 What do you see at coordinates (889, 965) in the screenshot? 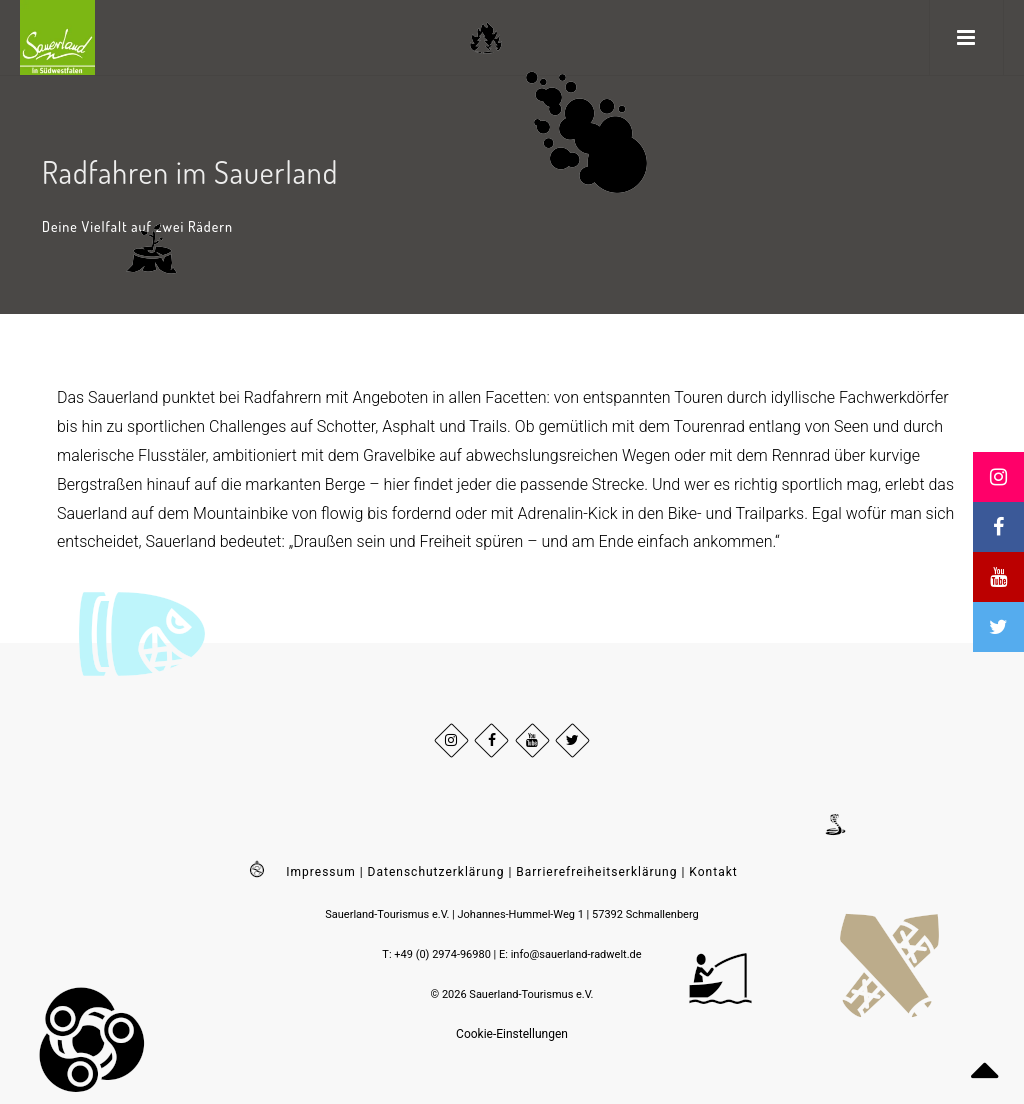
I see `equip arm armor or bracers` at bounding box center [889, 965].